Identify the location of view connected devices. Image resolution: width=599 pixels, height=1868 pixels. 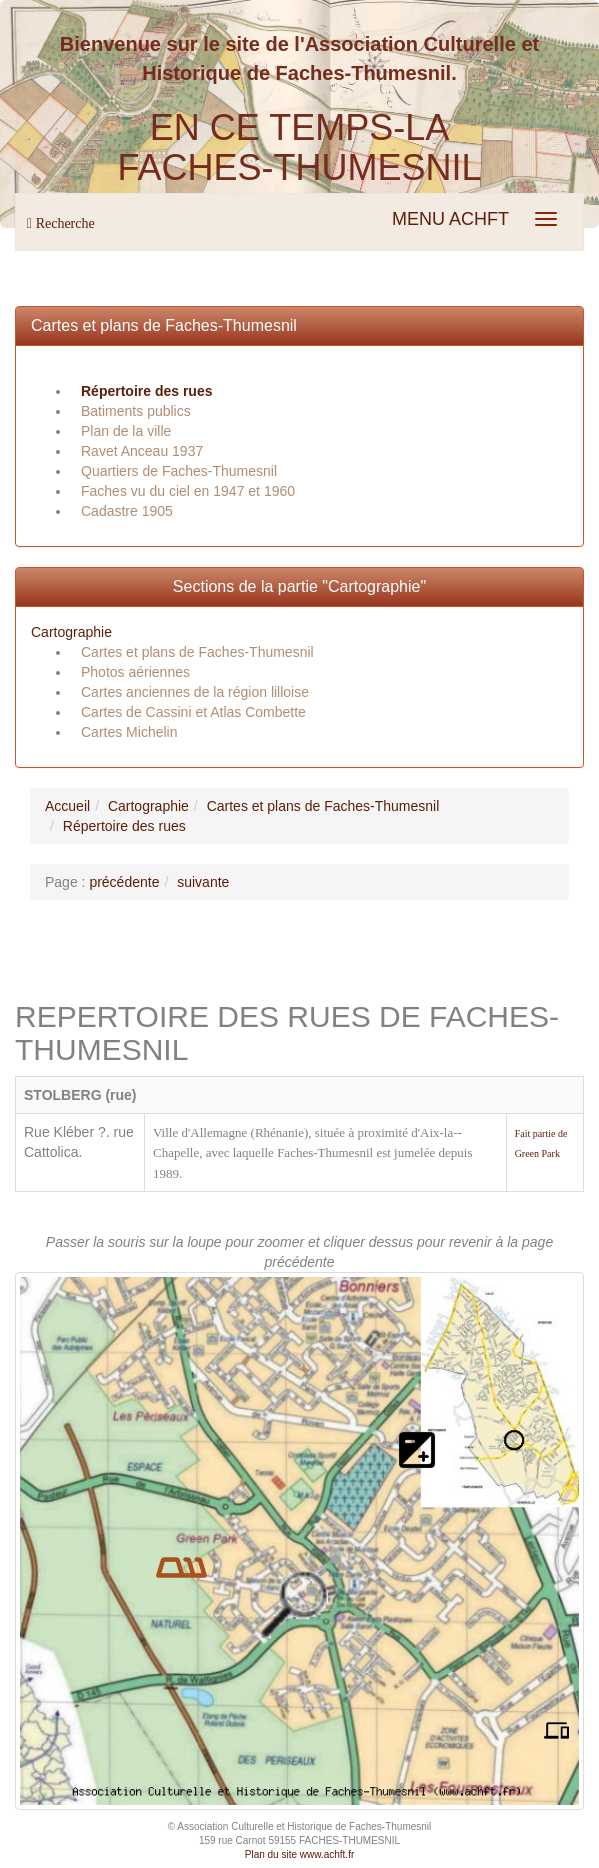
(556, 1730).